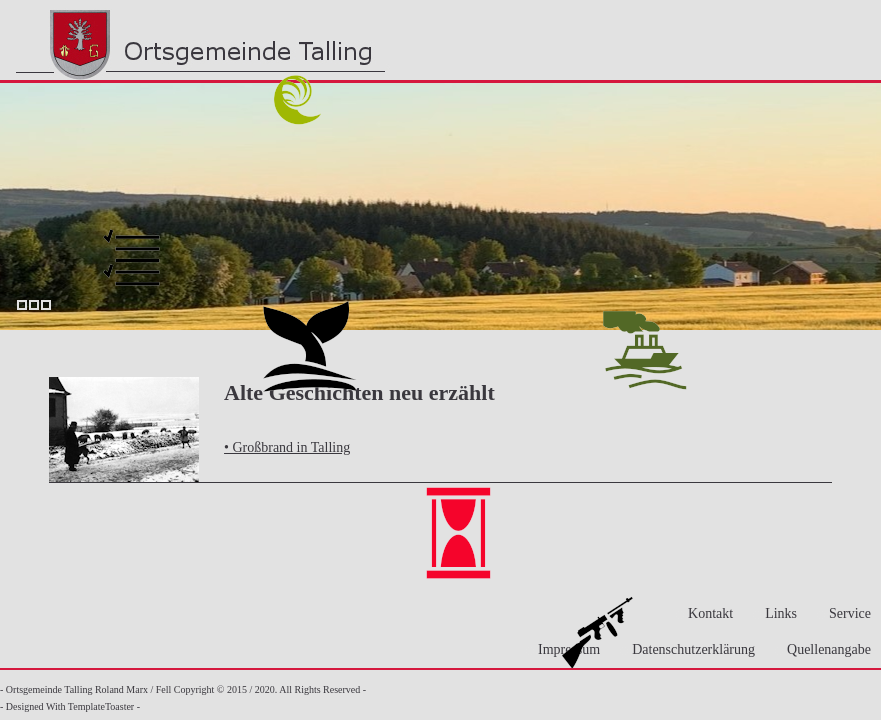 This screenshot has height=720, width=881. I want to click on indicates marine or ocean-themed content, so click(309, 344).